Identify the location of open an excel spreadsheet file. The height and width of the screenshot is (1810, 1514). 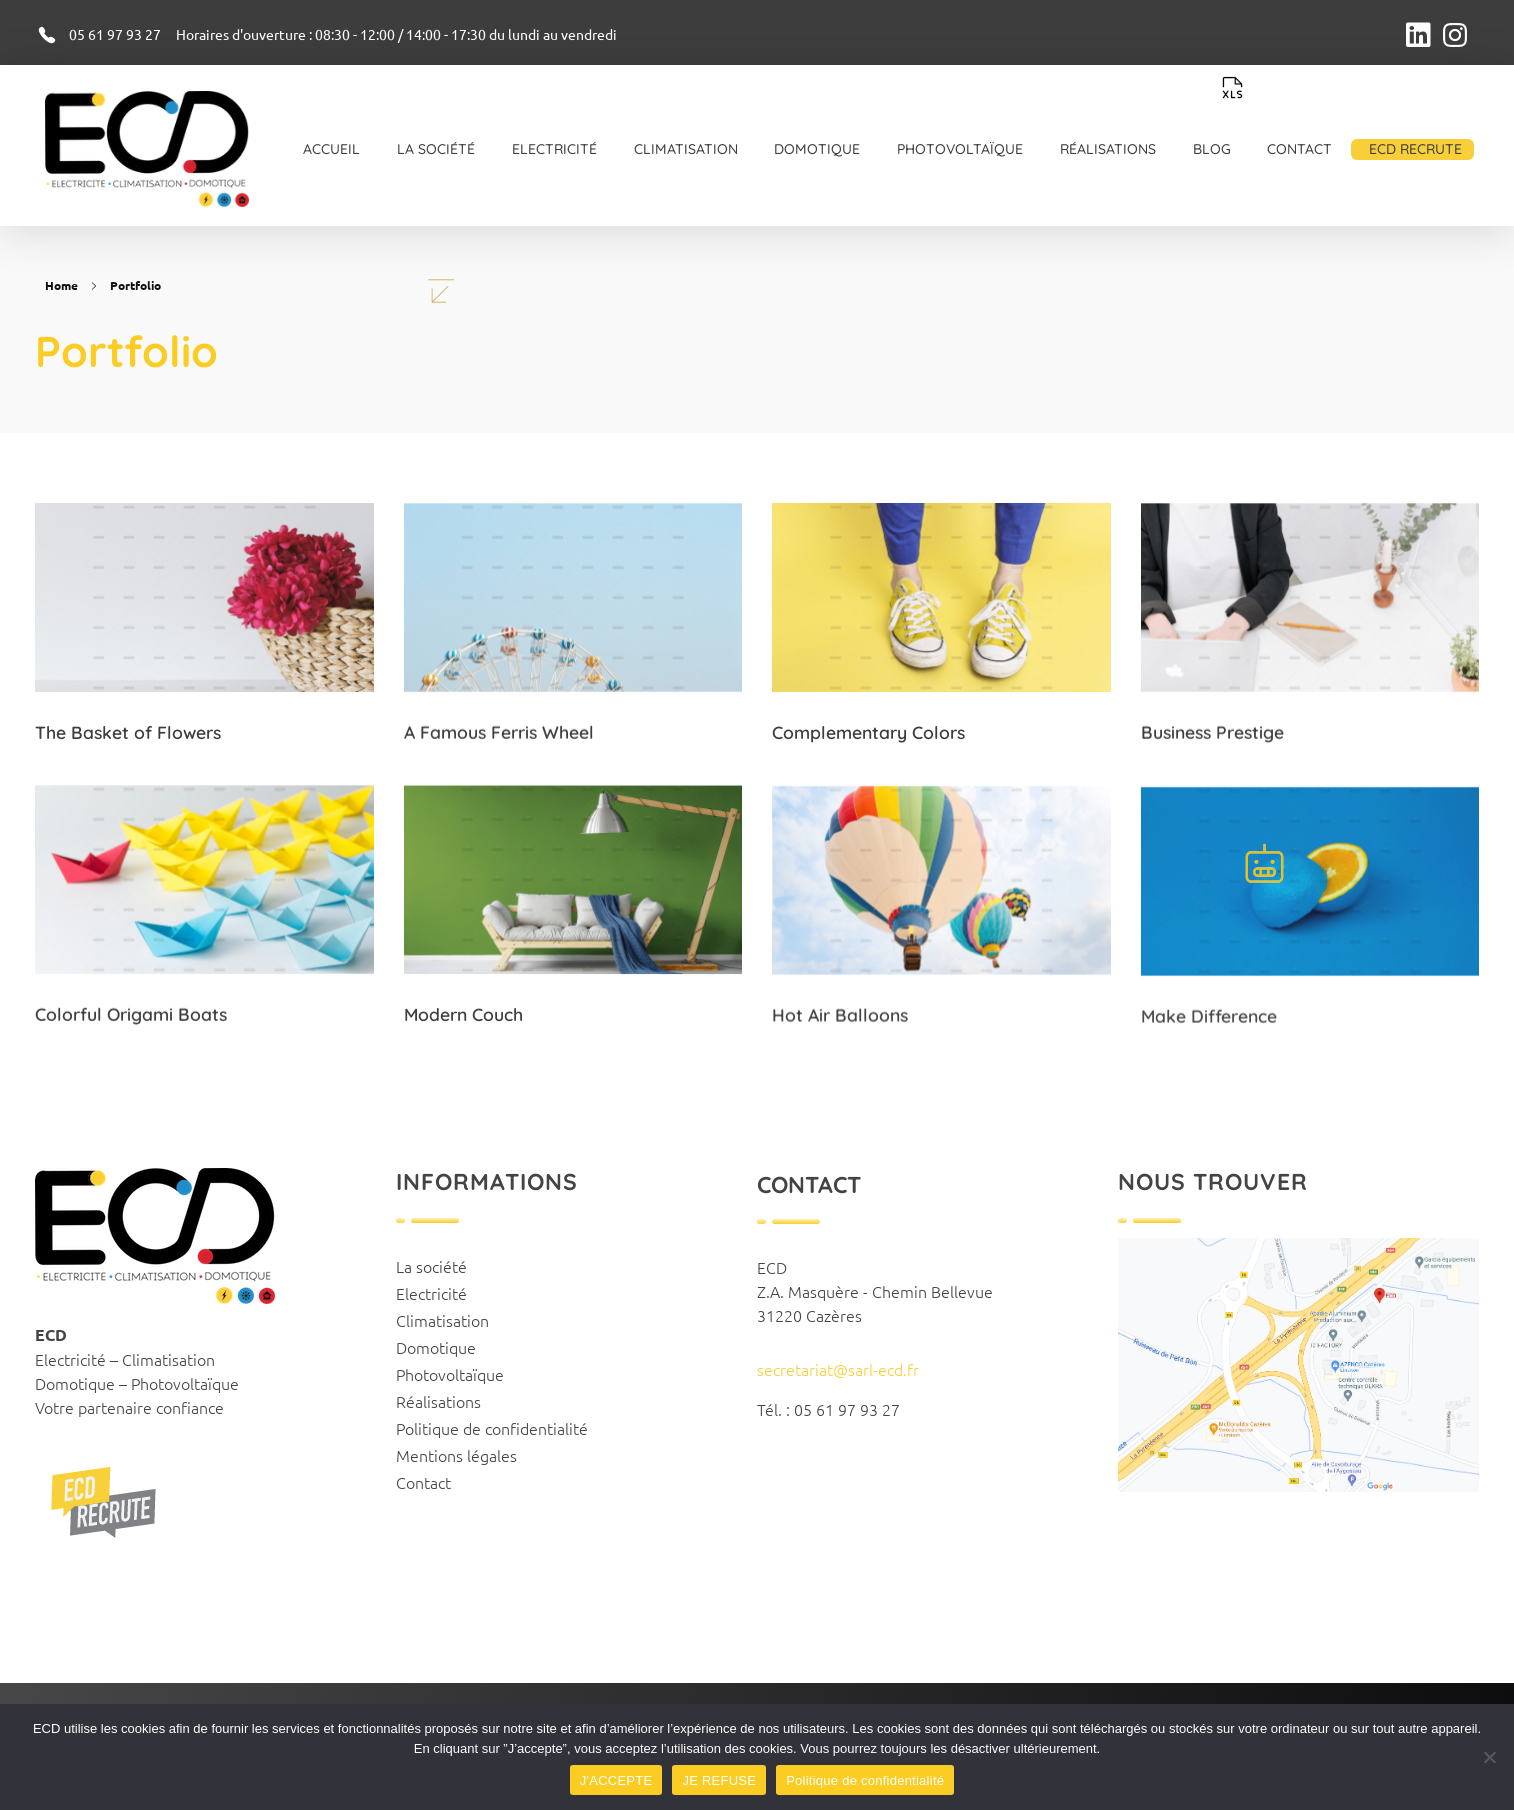
(1232, 88).